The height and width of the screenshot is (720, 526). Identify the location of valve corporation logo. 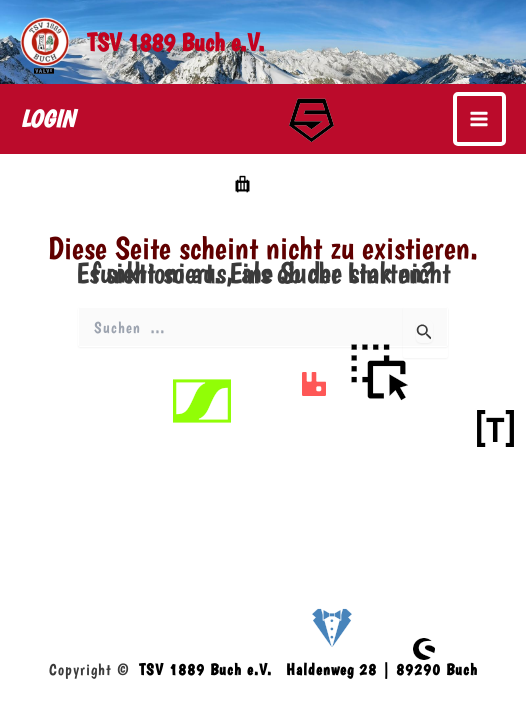
(44, 71).